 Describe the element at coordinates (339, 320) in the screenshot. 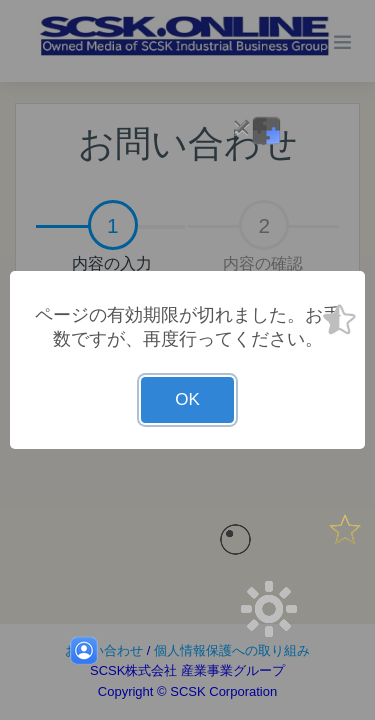

I see `indicates a partial or half rating` at that location.